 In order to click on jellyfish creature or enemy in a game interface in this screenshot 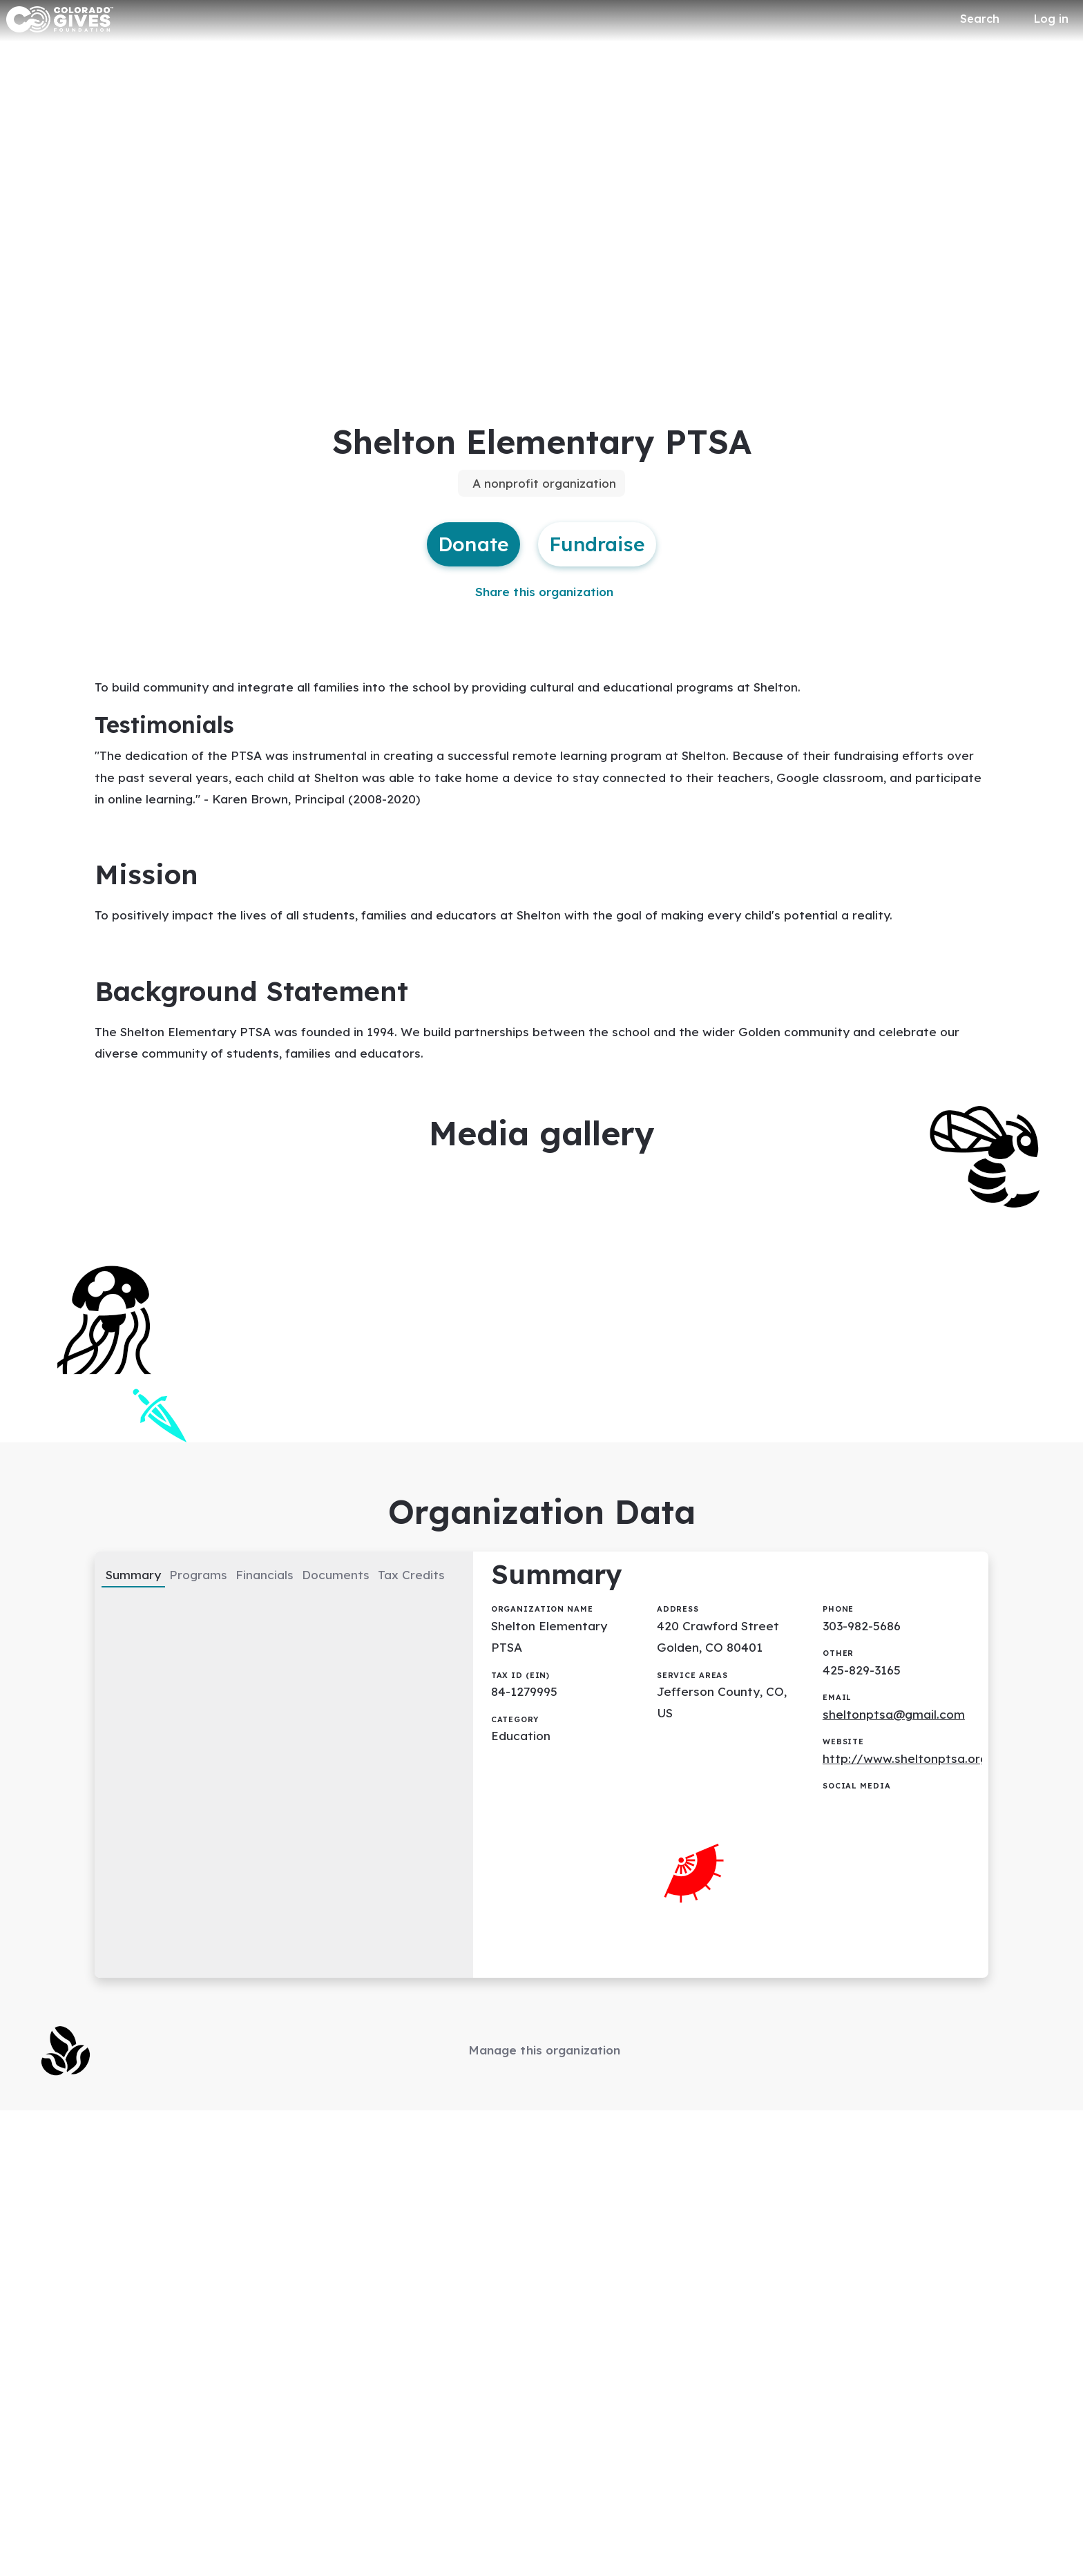, I will do `click(111, 1319)`.